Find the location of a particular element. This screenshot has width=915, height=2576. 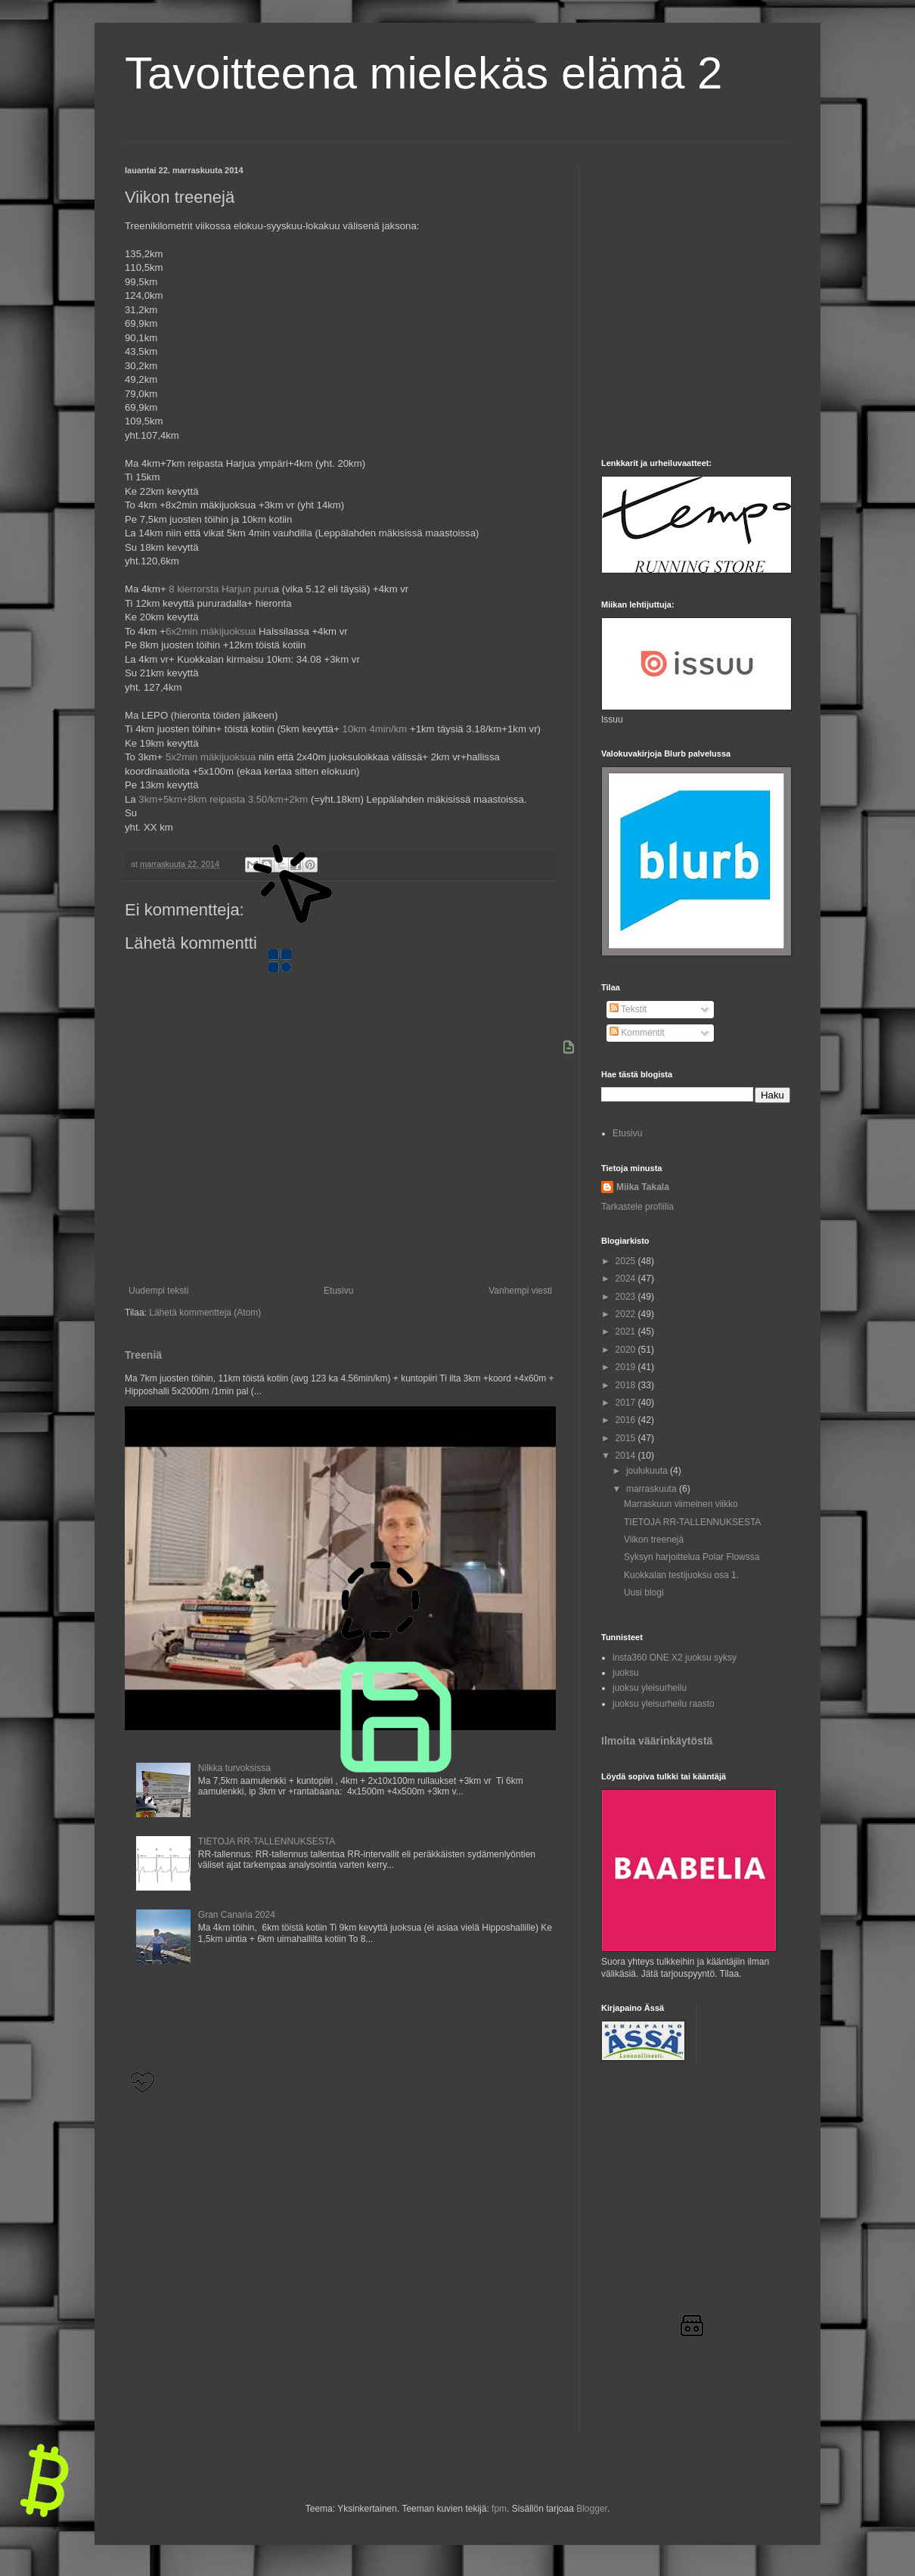

message sending in progress is located at coordinates (380, 1600).